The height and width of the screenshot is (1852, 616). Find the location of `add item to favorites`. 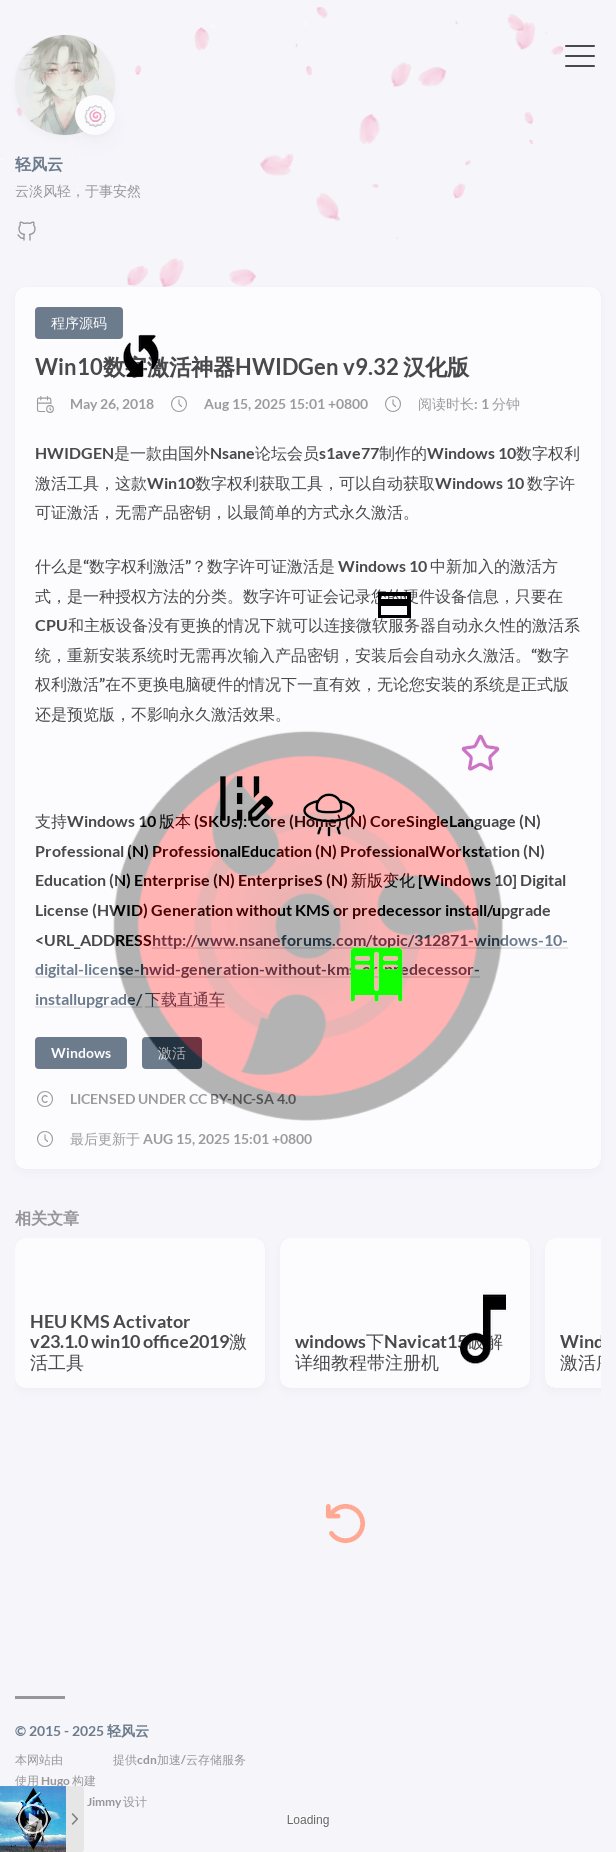

add item to favorites is located at coordinates (480, 753).